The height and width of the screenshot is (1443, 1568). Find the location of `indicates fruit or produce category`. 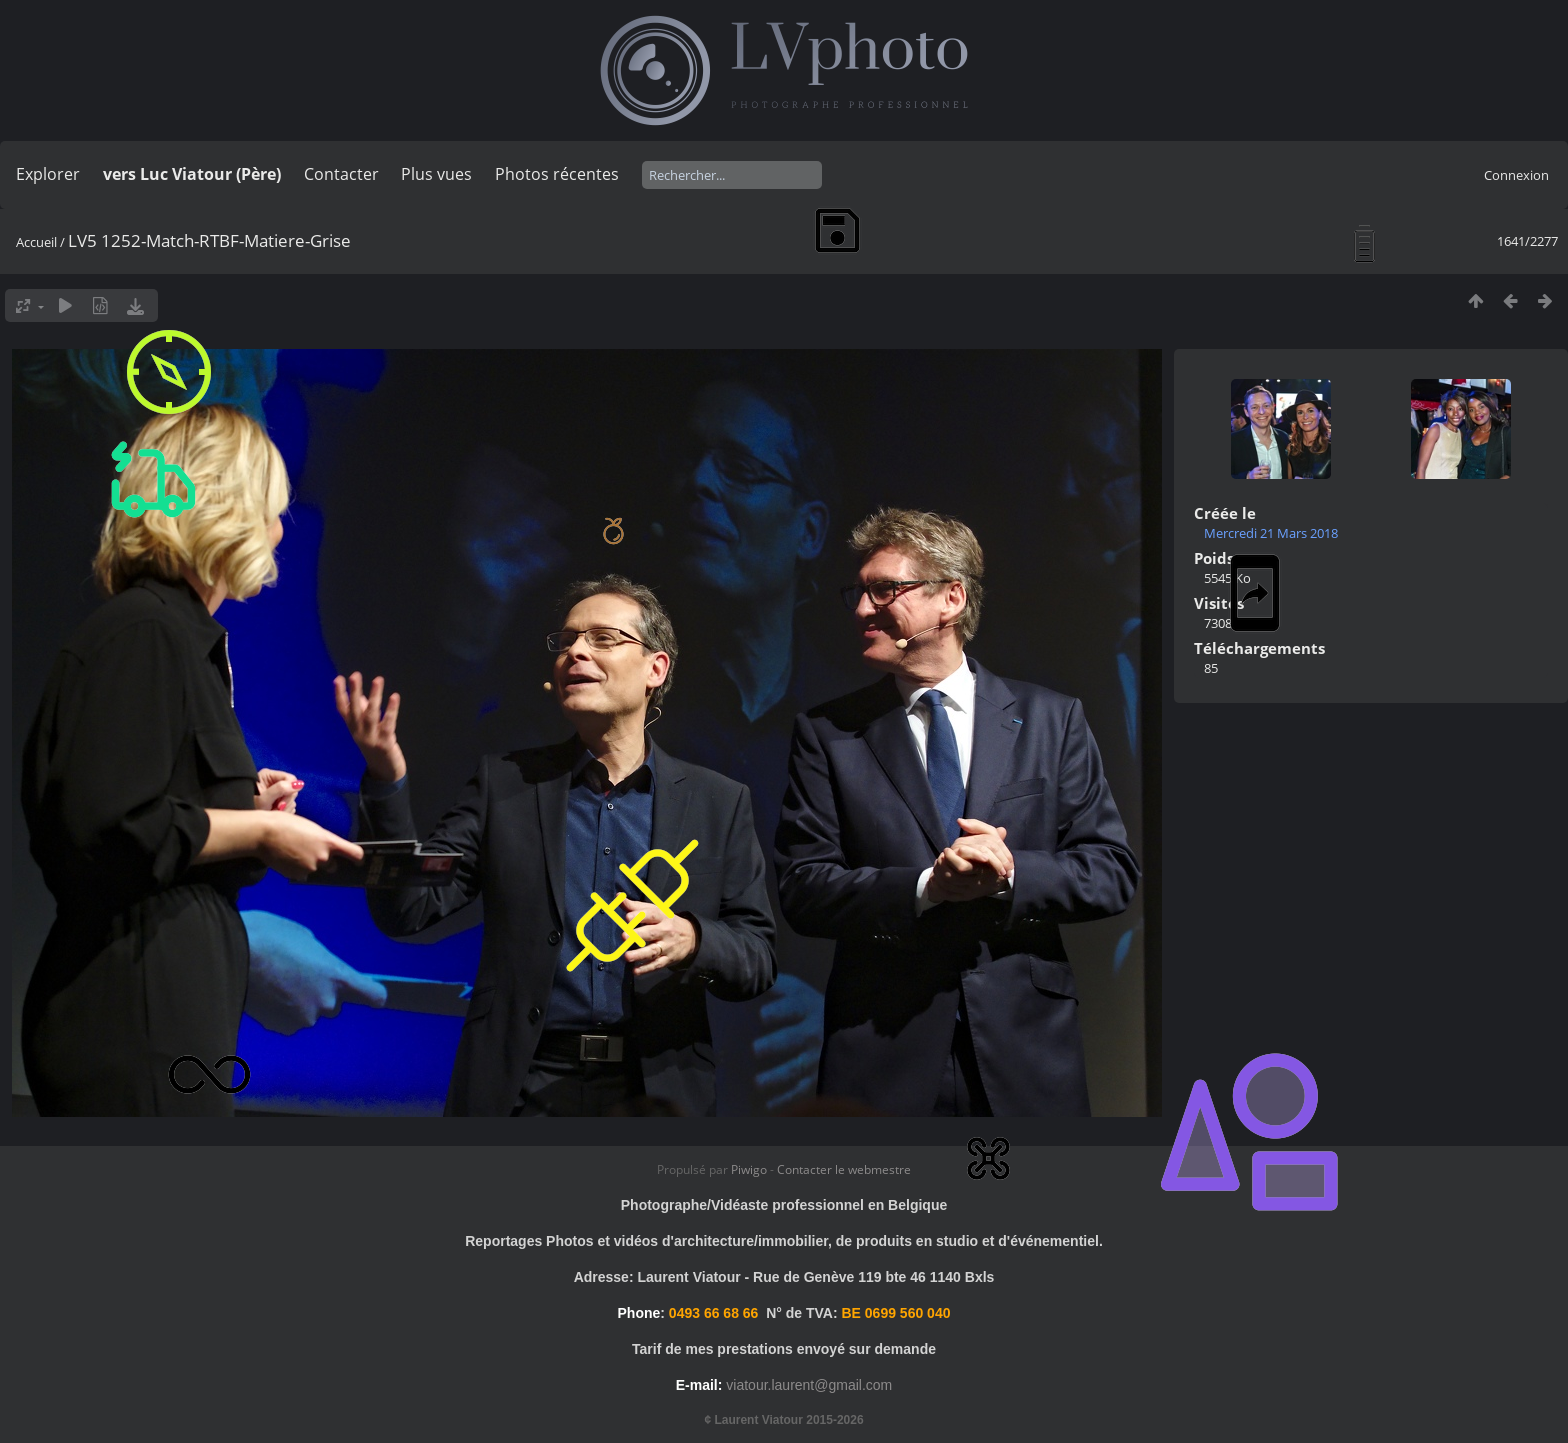

indicates fruit or produce category is located at coordinates (613, 531).